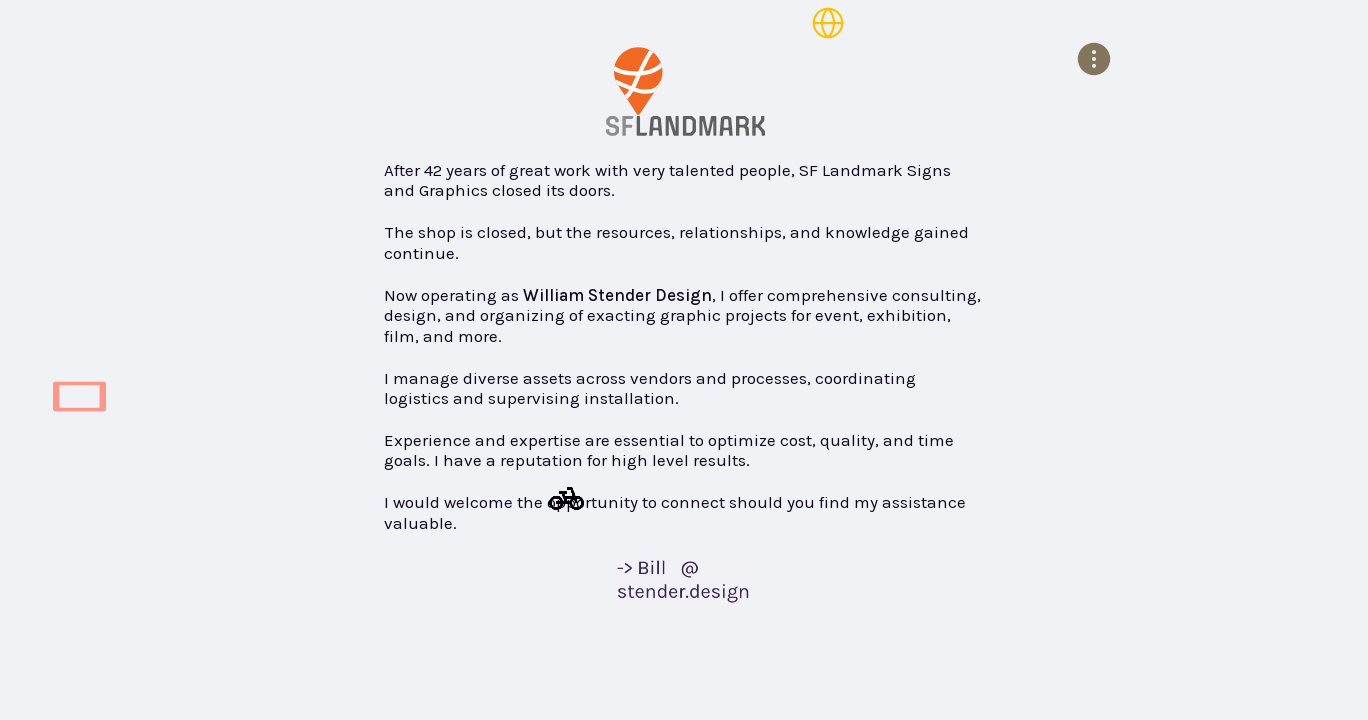  What do you see at coordinates (566, 498) in the screenshot?
I see `access bike routes or cycling directions` at bounding box center [566, 498].